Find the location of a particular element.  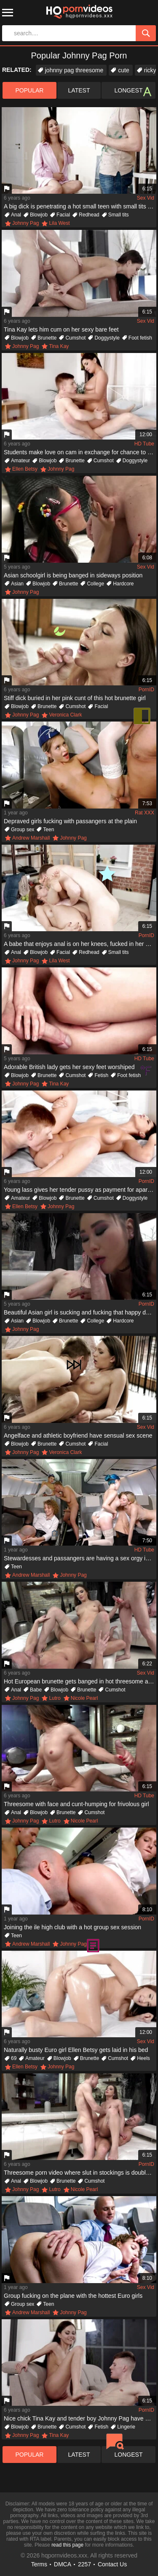

change the font family in a text editor is located at coordinates (147, 91).